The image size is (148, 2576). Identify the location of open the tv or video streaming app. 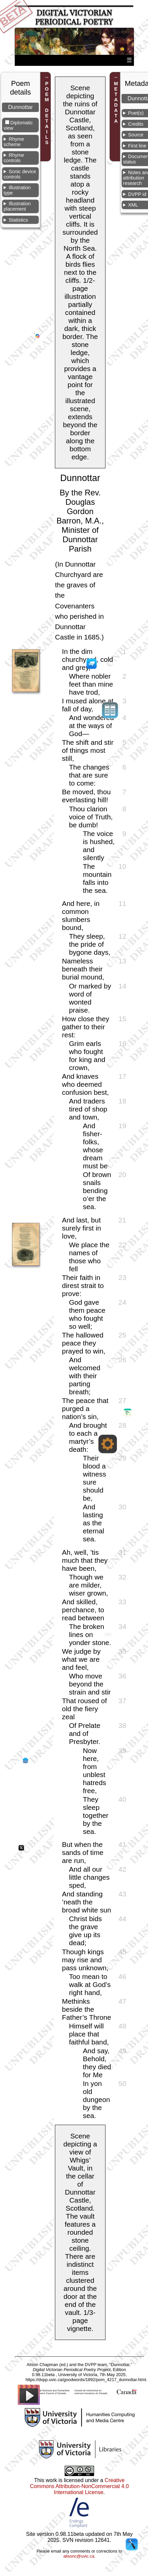
(29, 2395).